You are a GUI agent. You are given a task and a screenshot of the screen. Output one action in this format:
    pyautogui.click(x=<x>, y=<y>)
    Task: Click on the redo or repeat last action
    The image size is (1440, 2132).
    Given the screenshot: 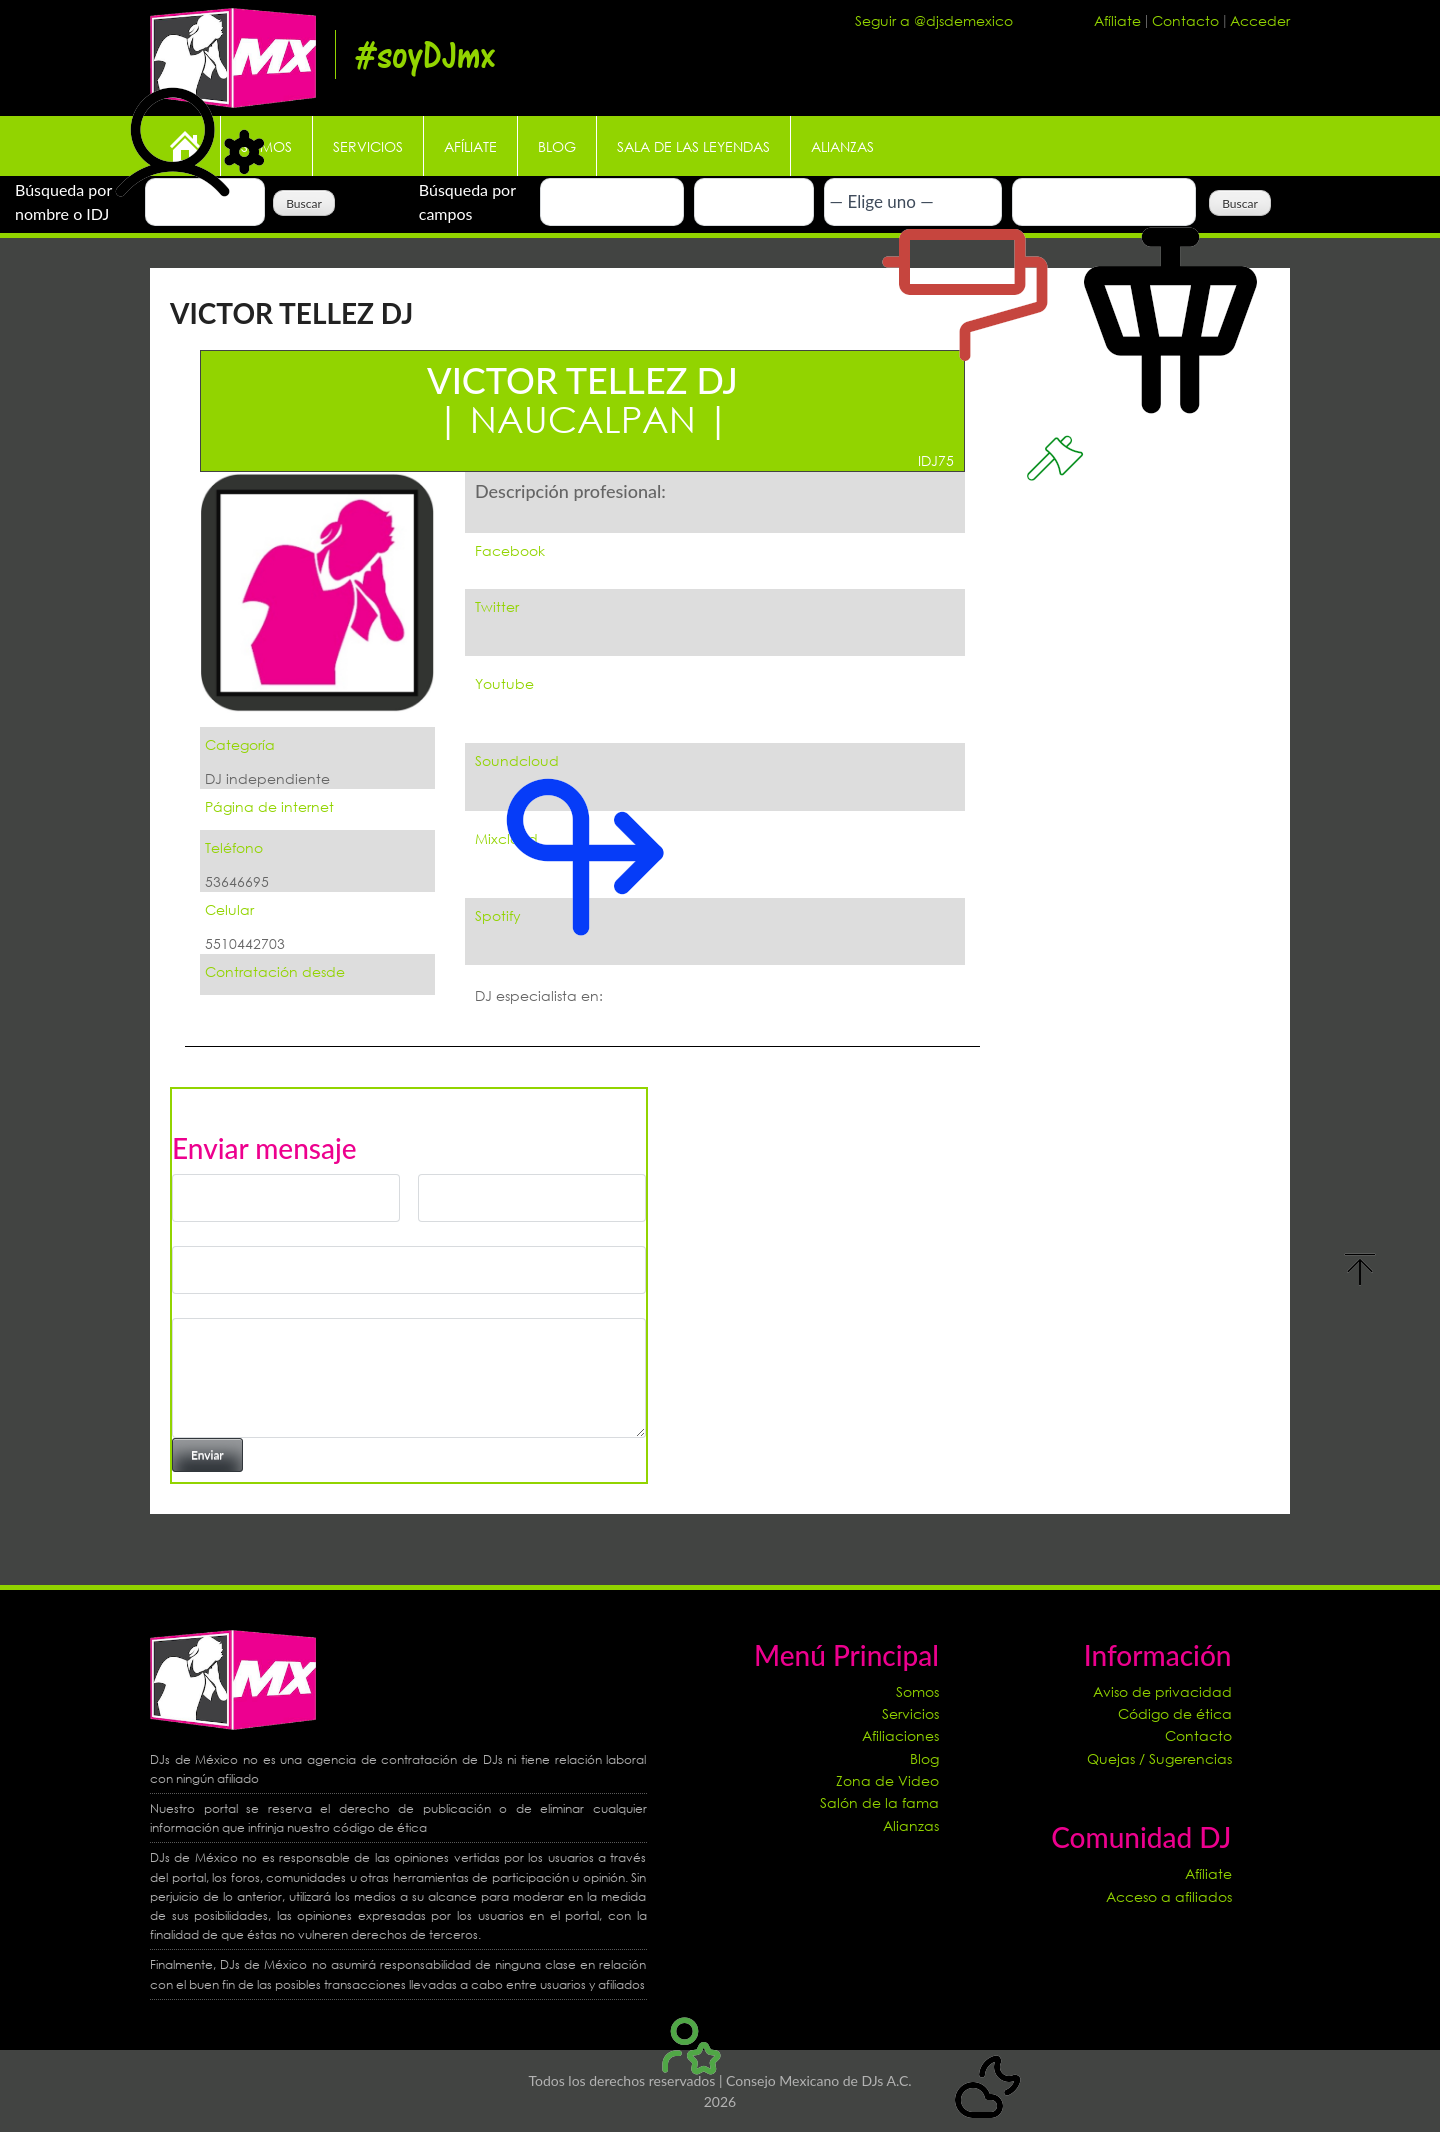 What is the action you would take?
    pyautogui.click(x=581, y=853)
    